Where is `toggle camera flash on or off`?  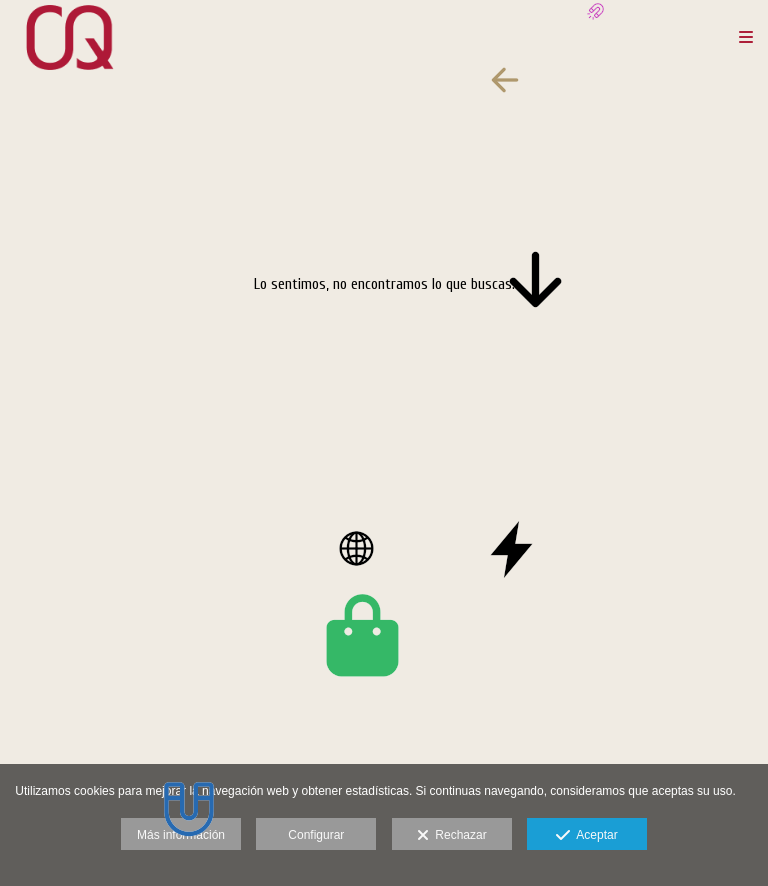 toggle camera flash on or off is located at coordinates (511, 549).